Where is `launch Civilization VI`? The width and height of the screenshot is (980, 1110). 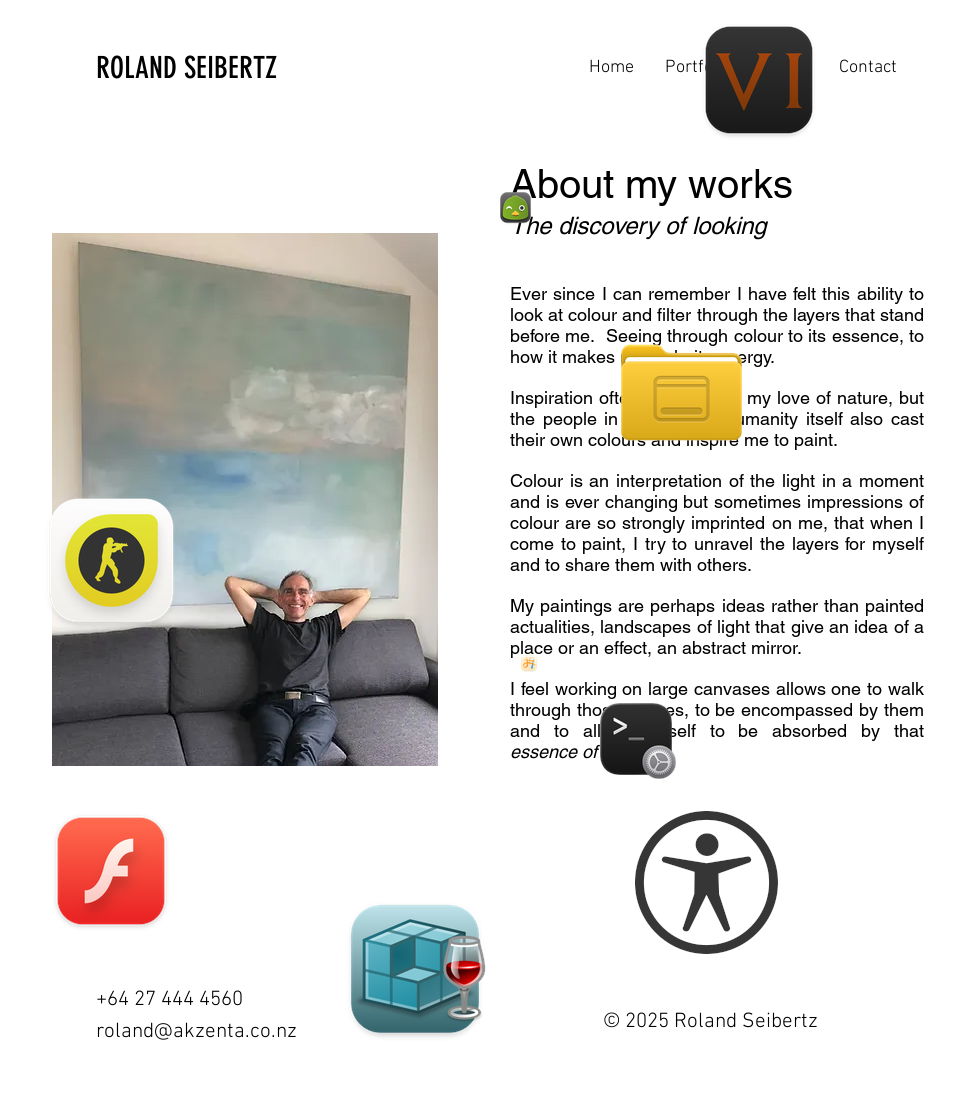 launch Civilization VI is located at coordinates (759, 80).